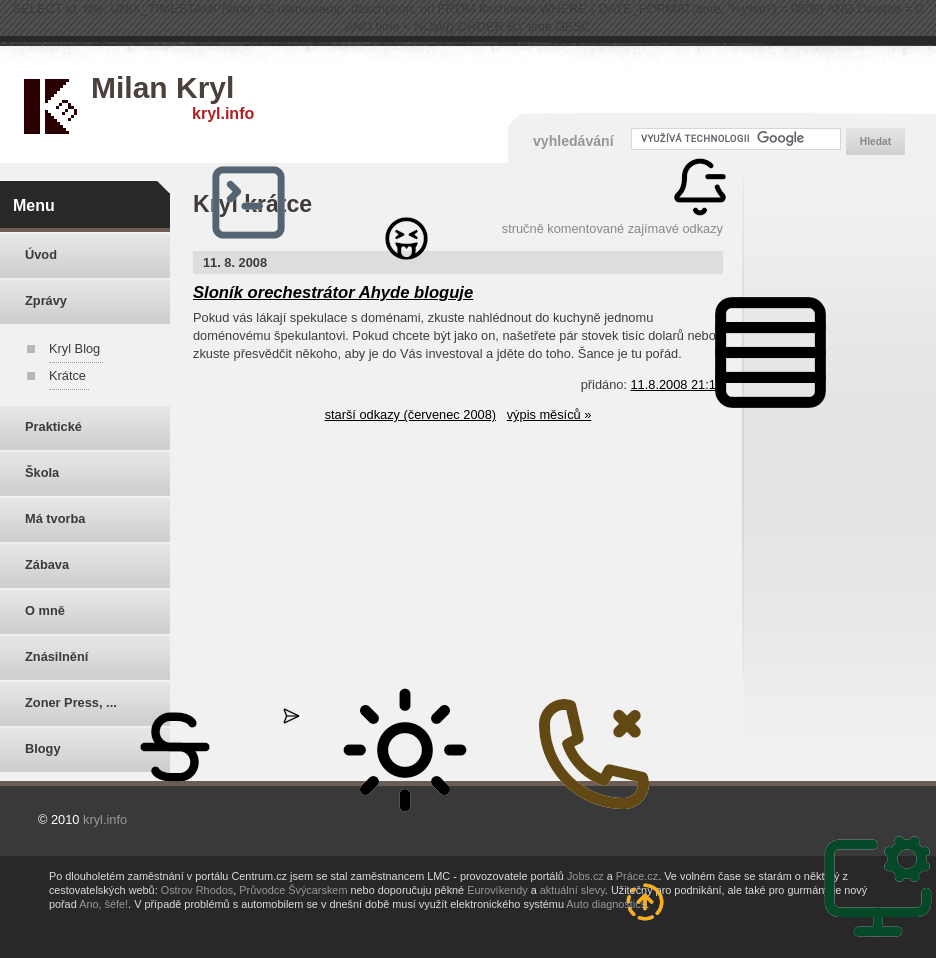 The image size is (936, 958). What do you see at coordinates (700, 187) in the screenshot?
I see `remove a notification` at bounding box center [700, 187].